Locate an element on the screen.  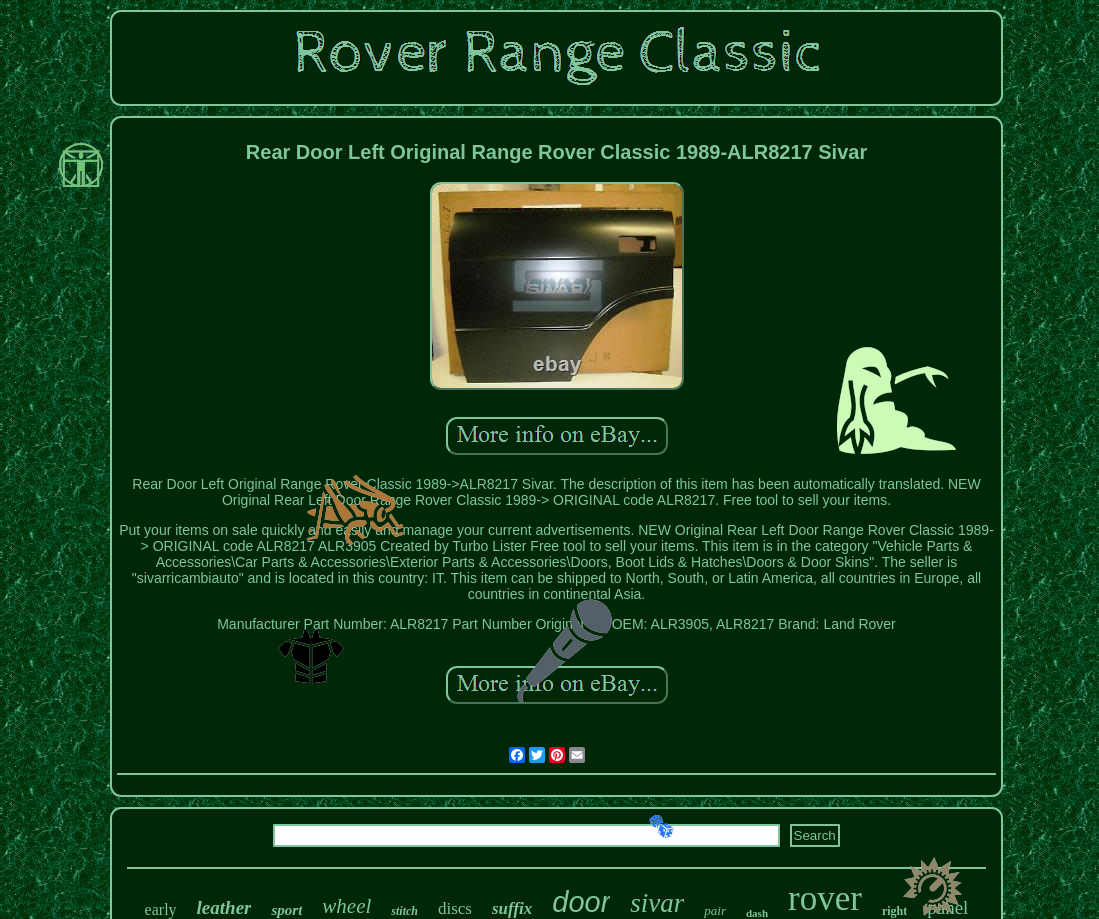
access settings or configuration options is located at coordinates (932, 886).